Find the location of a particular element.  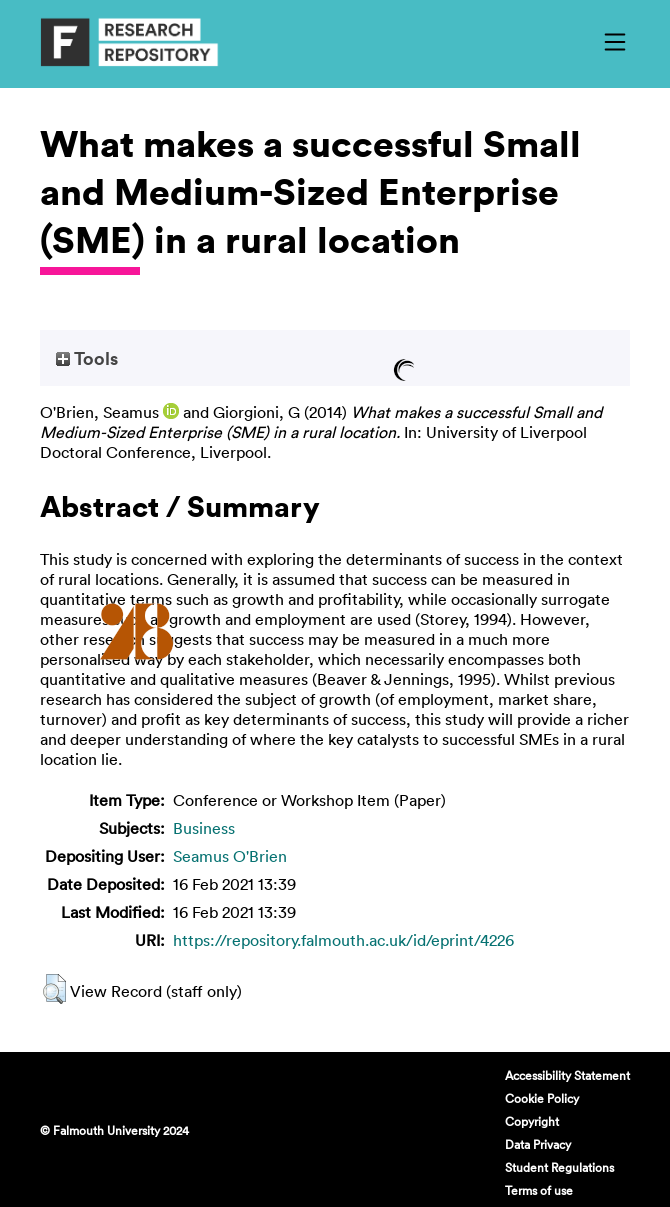

akamai technologies company logo is located at coordinates (404, 370).